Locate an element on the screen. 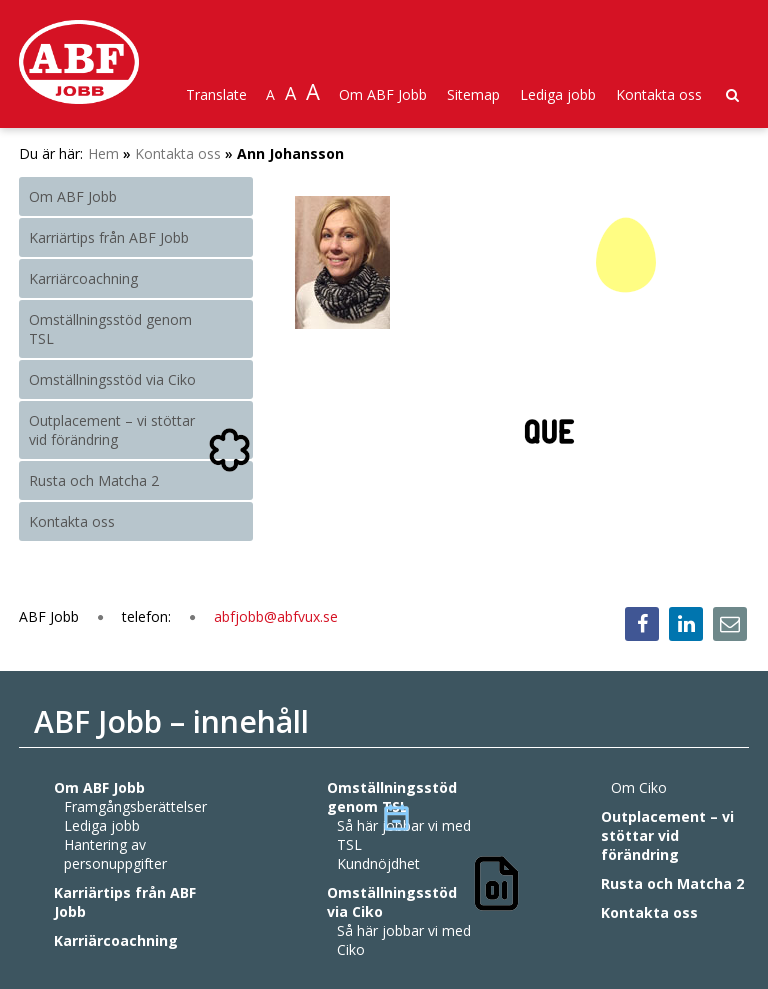 This screenshot has height=989, width=768. indicates a queue in http request handling is located at coordinates (549, 431).